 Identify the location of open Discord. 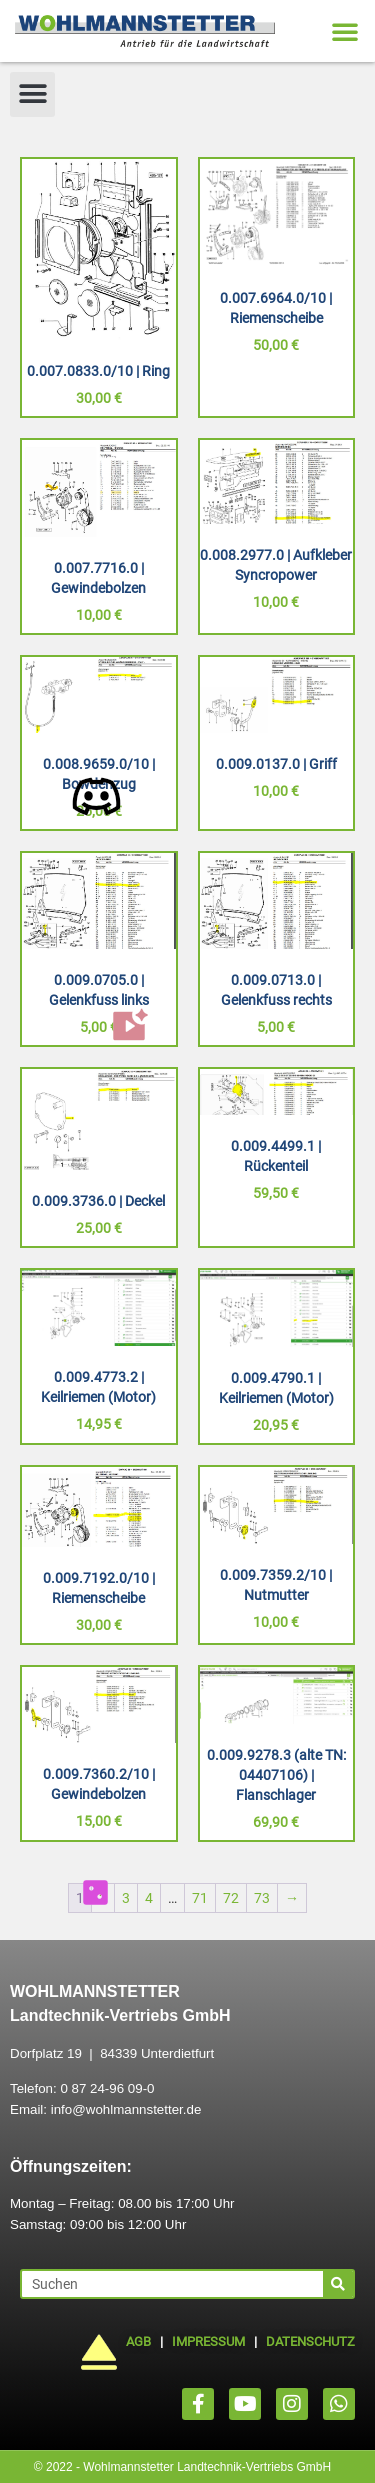
(96, 796).